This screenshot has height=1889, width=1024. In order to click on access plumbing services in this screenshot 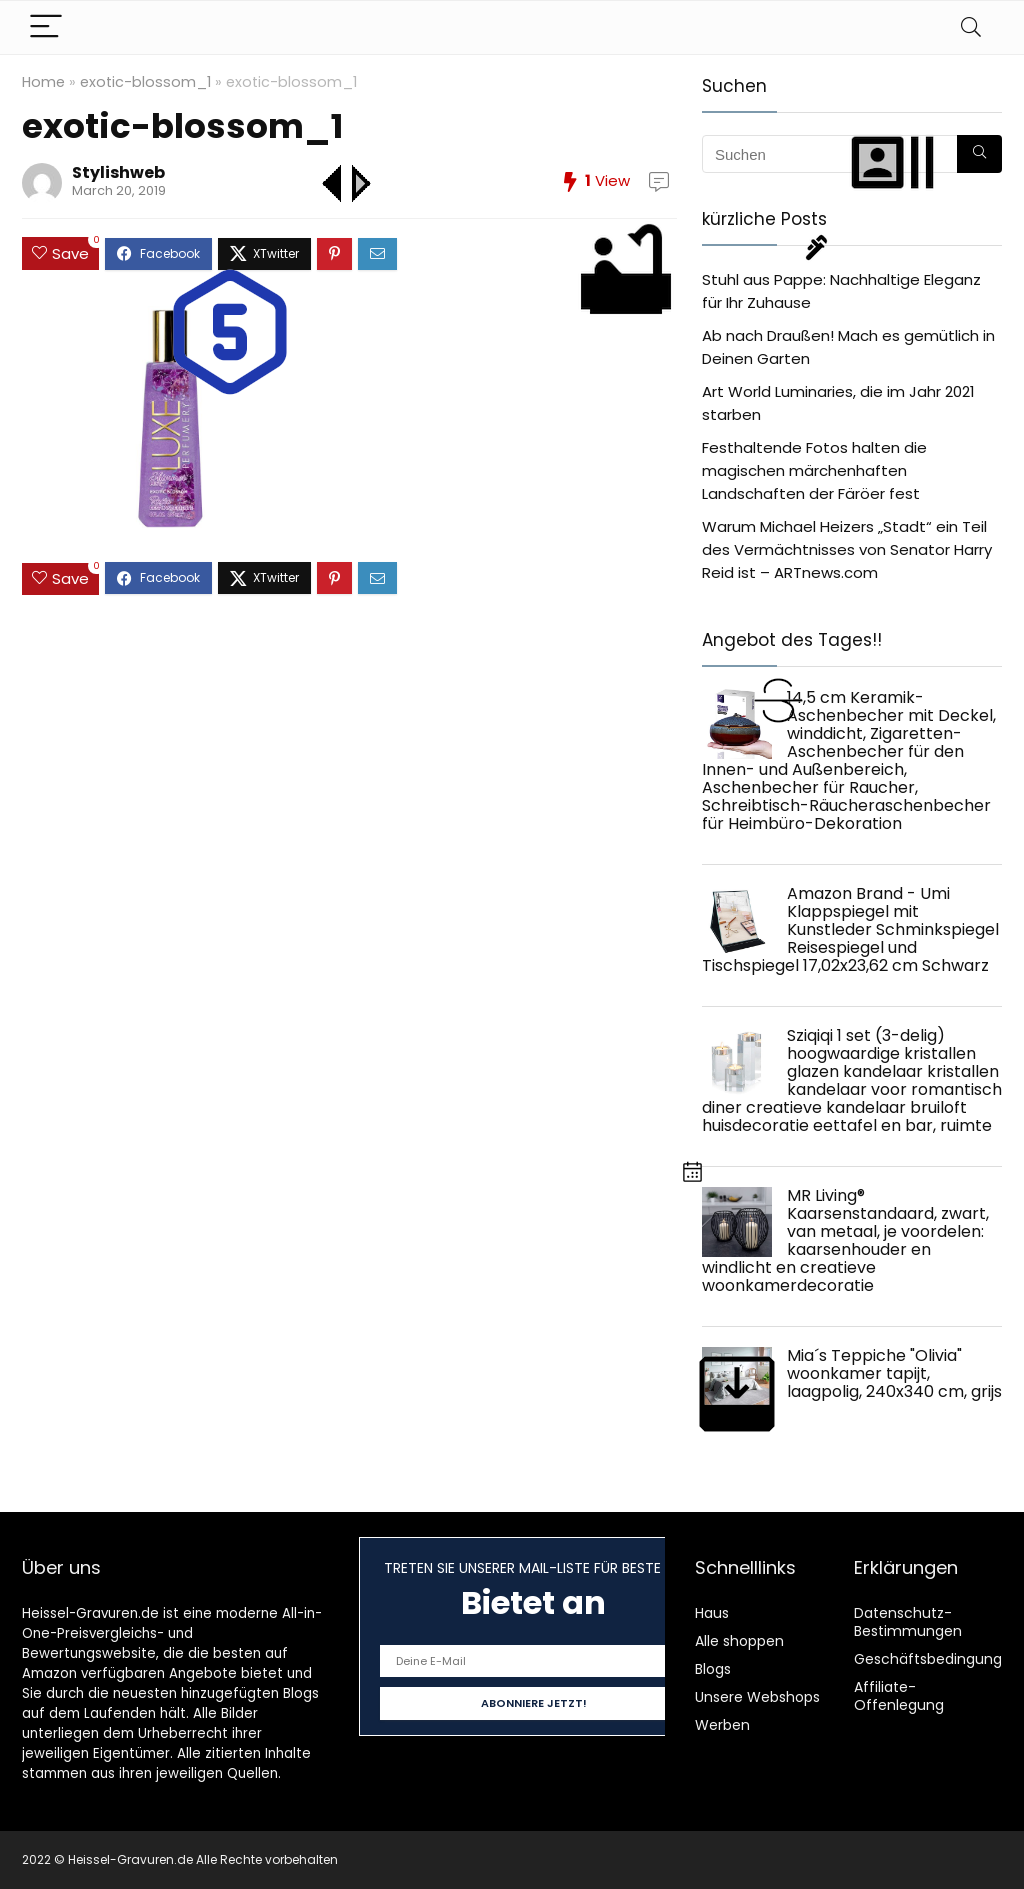, I will do `click(816, 247)`.